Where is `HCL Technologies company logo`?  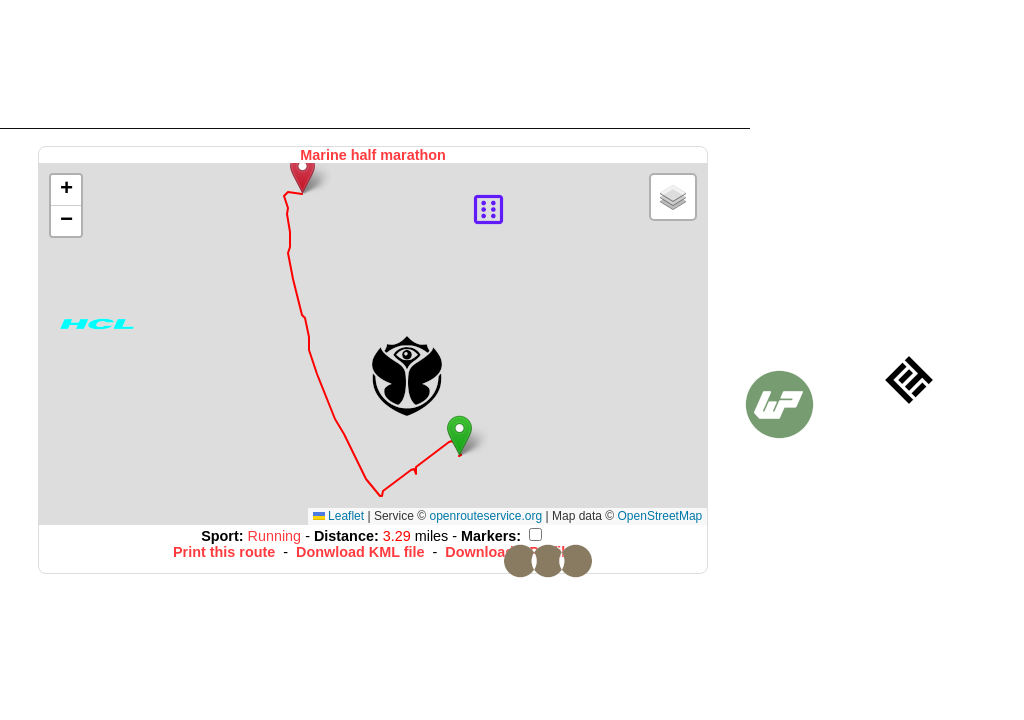
HCL Technologies company logo is located at coordinates (97, 324).